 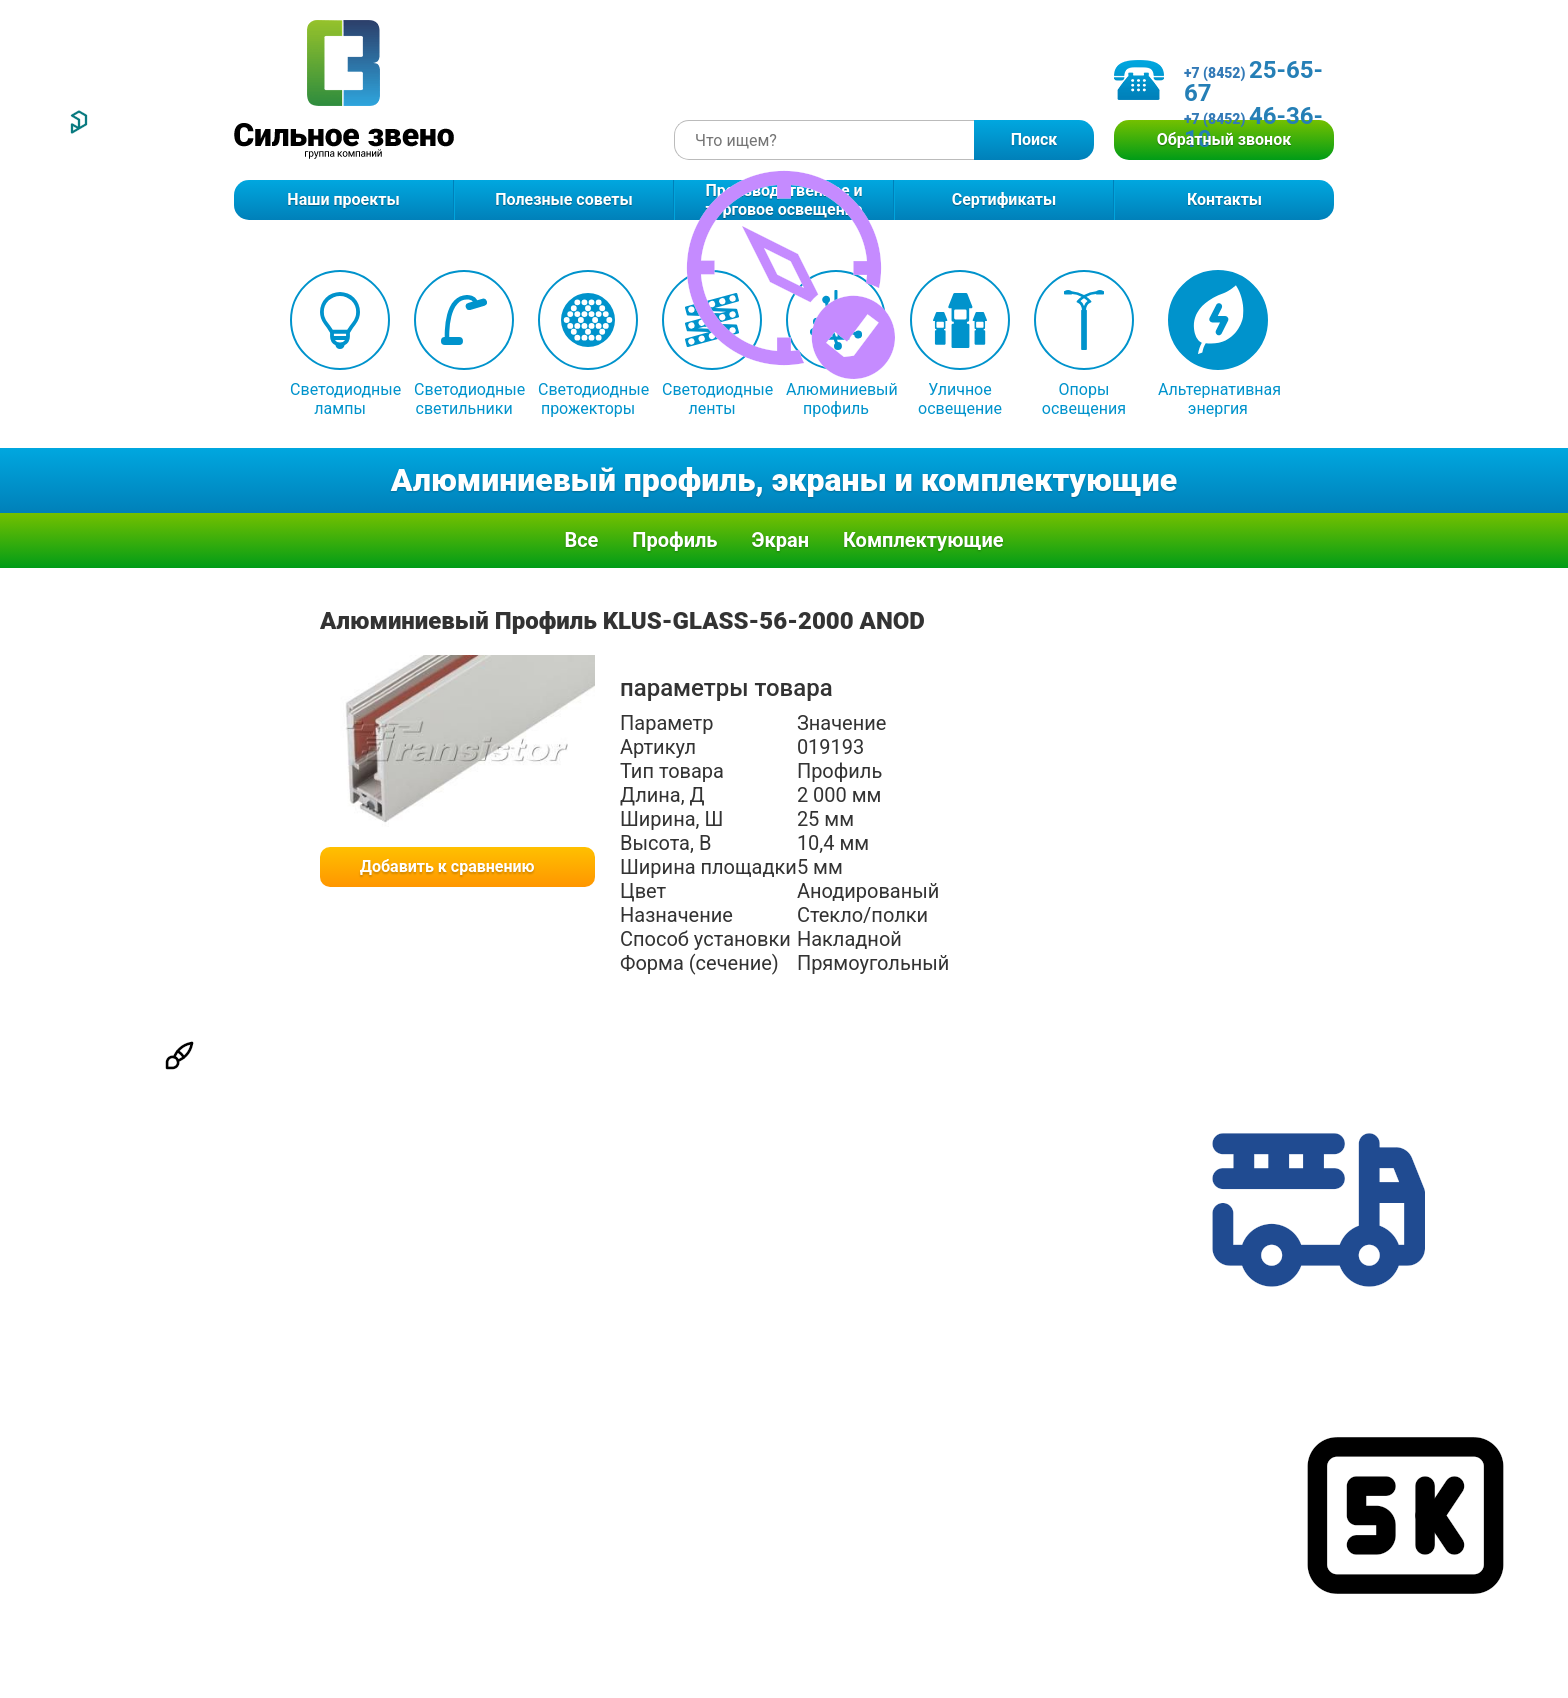 I want to click on active navigation or orientation mode, so click(x=784, y=268).